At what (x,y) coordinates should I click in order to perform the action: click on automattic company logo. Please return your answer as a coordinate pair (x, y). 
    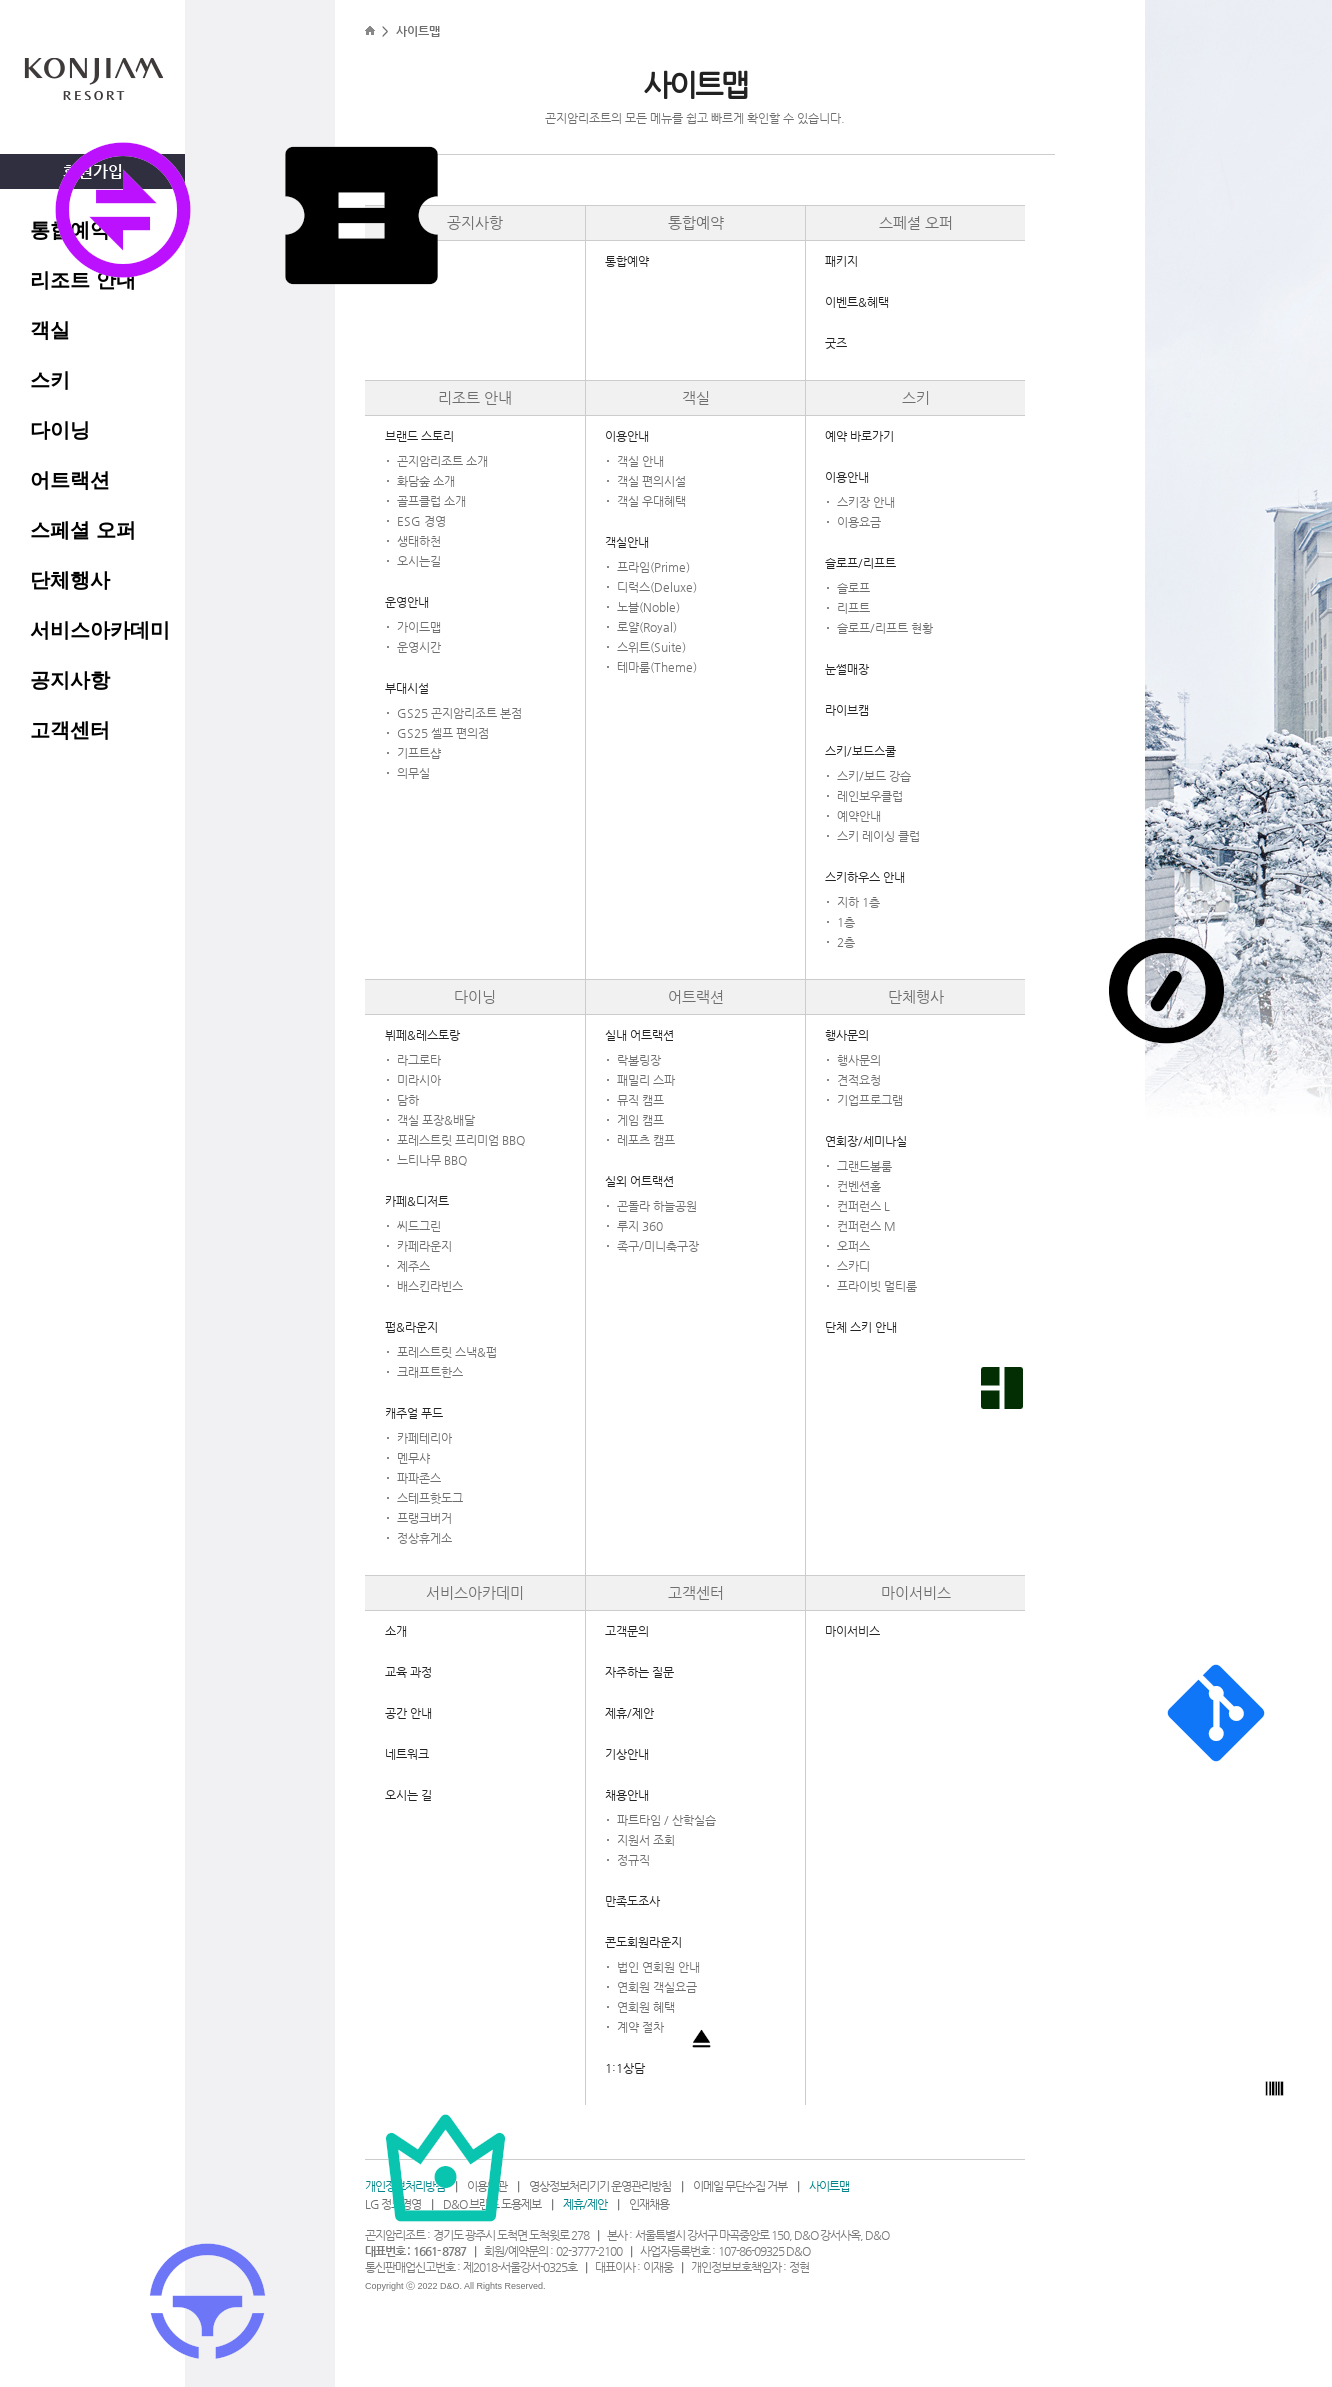
    Looking at the image, I should click on (1166, 990).